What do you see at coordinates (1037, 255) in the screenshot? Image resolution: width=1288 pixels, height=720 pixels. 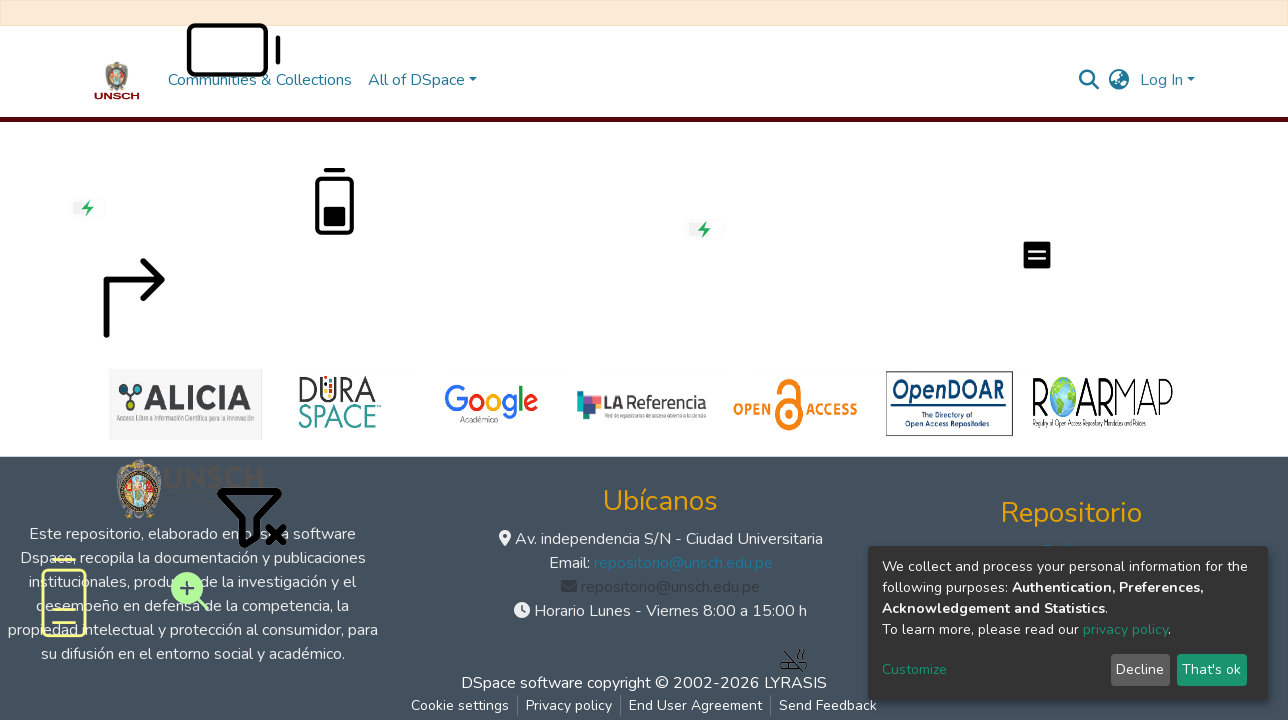 I see `indicates equality or comparison between values` at bounding box center [1037, 255].